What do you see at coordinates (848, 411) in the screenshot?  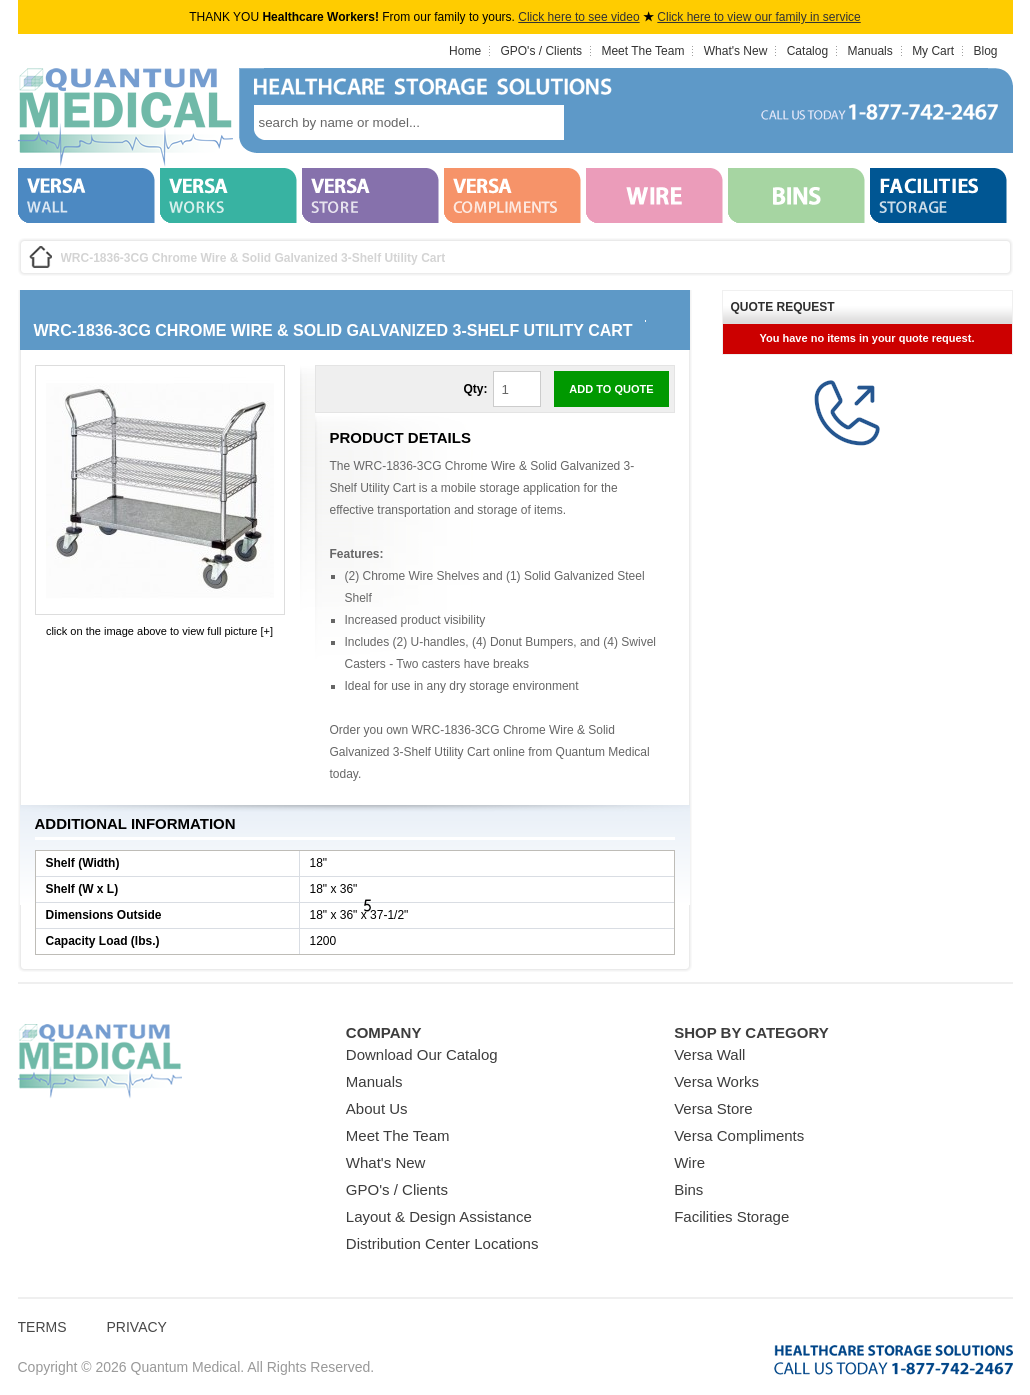 I see `make an outgoing call` at bounding box center [848, 411].